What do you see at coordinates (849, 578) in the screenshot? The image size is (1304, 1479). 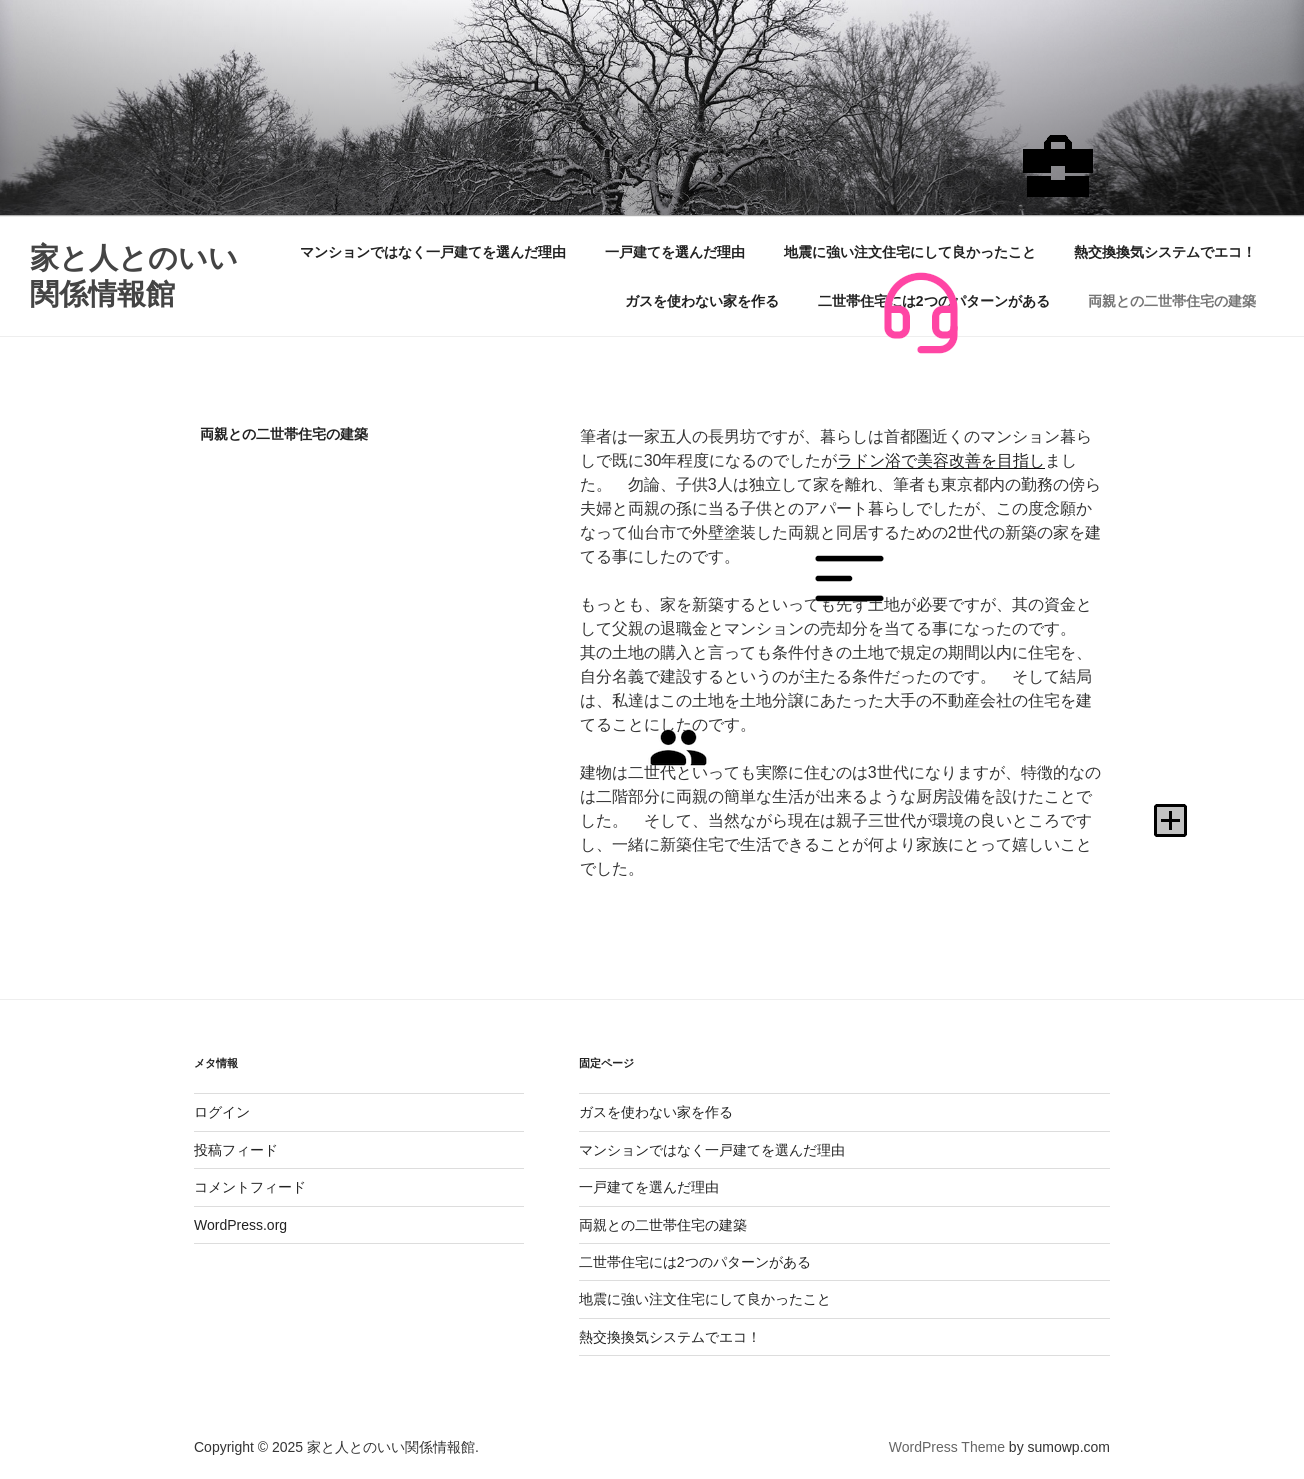 I see `open navigation menu` at bounding box center [849, 578].